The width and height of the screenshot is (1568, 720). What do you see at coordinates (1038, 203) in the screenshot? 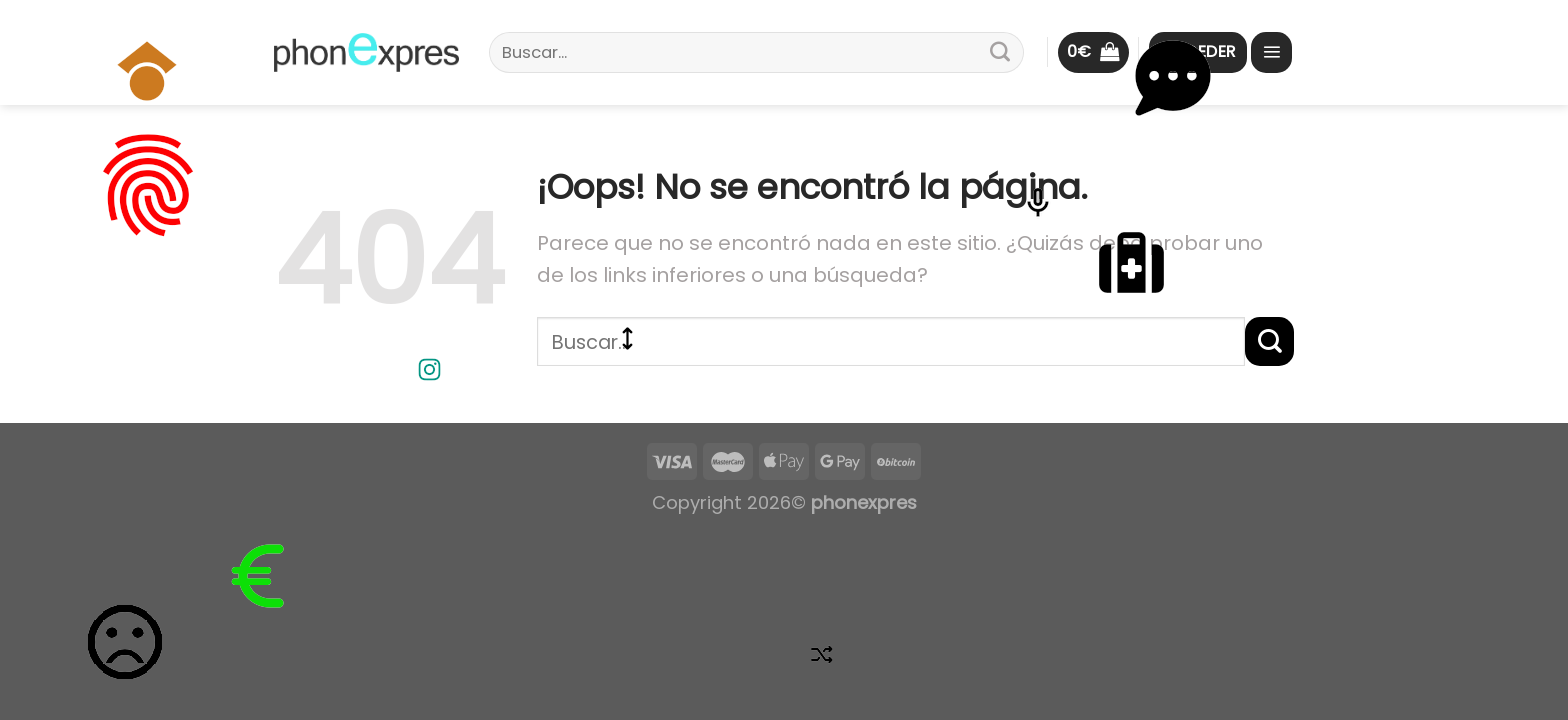
I see `tap to start voice input` at bounding box center [1038, 203].